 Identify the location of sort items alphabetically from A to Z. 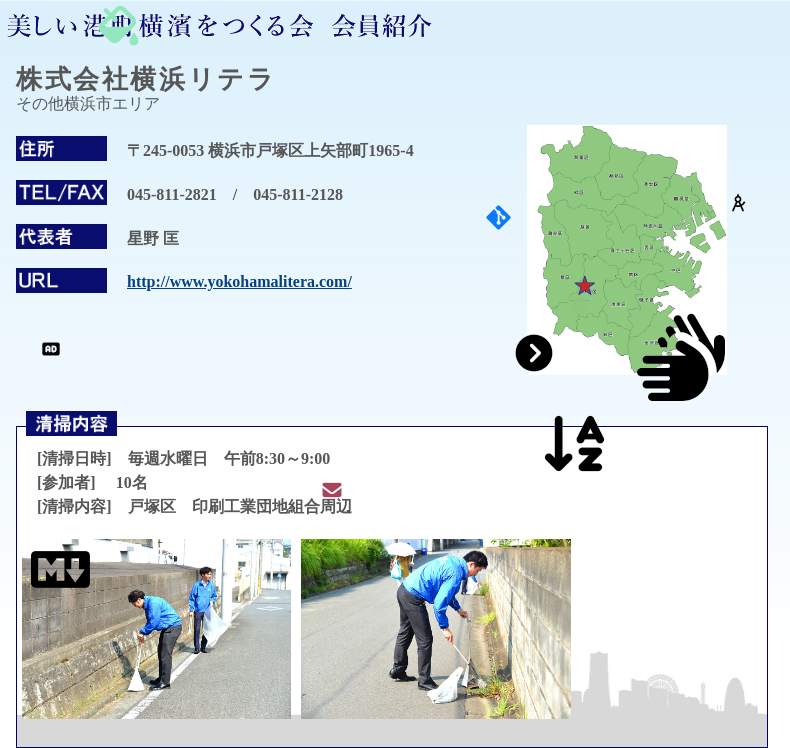
(574, 443).